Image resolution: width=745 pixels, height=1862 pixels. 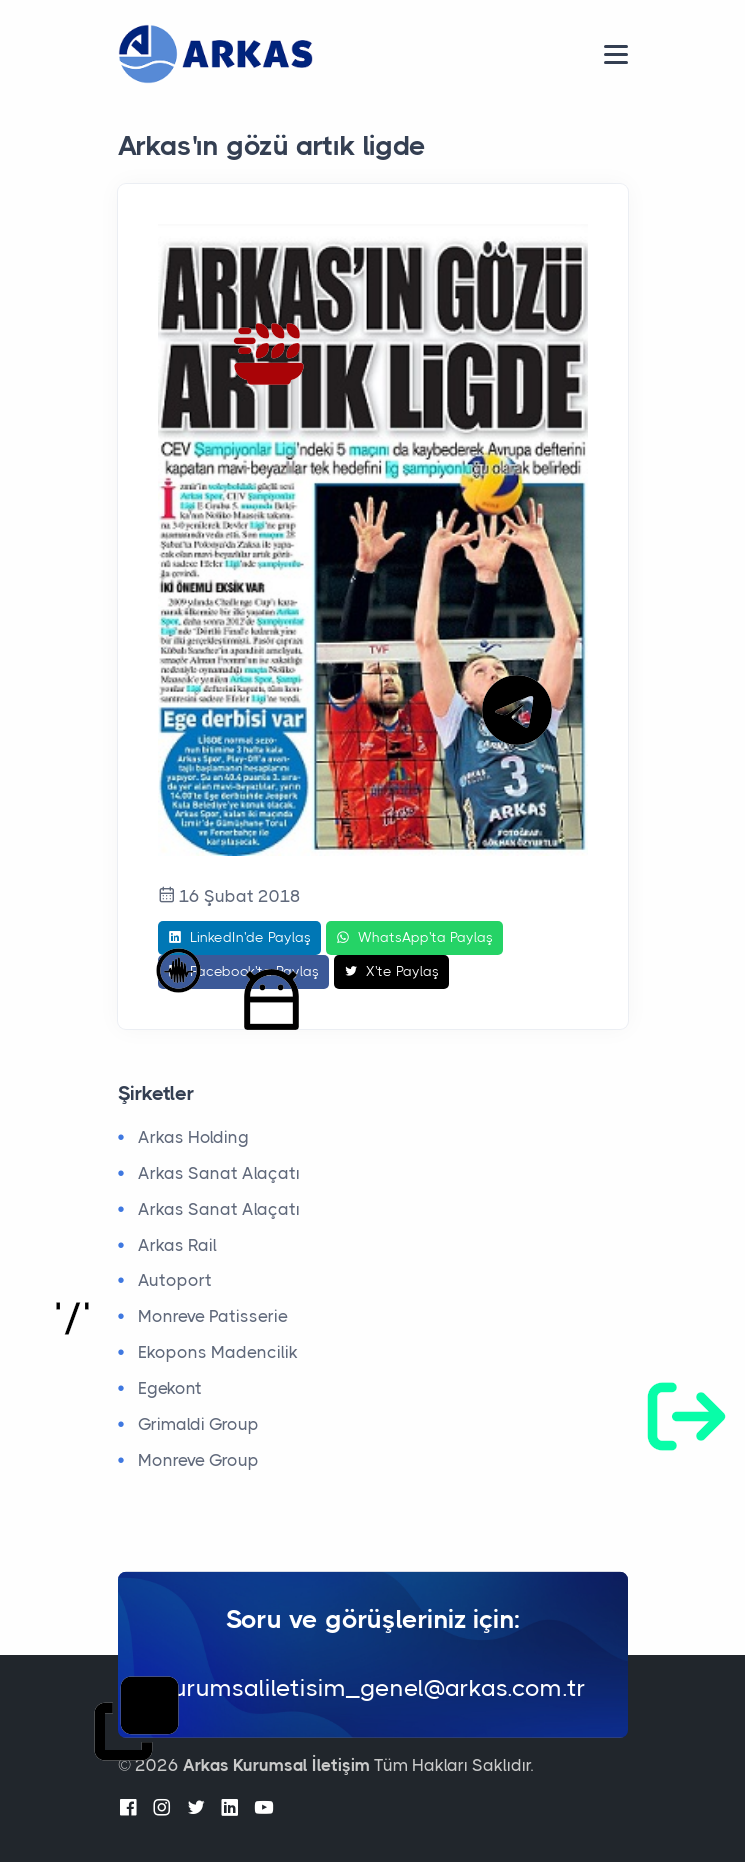 I want to click on log out of your account, so click(x=686, y=1416).